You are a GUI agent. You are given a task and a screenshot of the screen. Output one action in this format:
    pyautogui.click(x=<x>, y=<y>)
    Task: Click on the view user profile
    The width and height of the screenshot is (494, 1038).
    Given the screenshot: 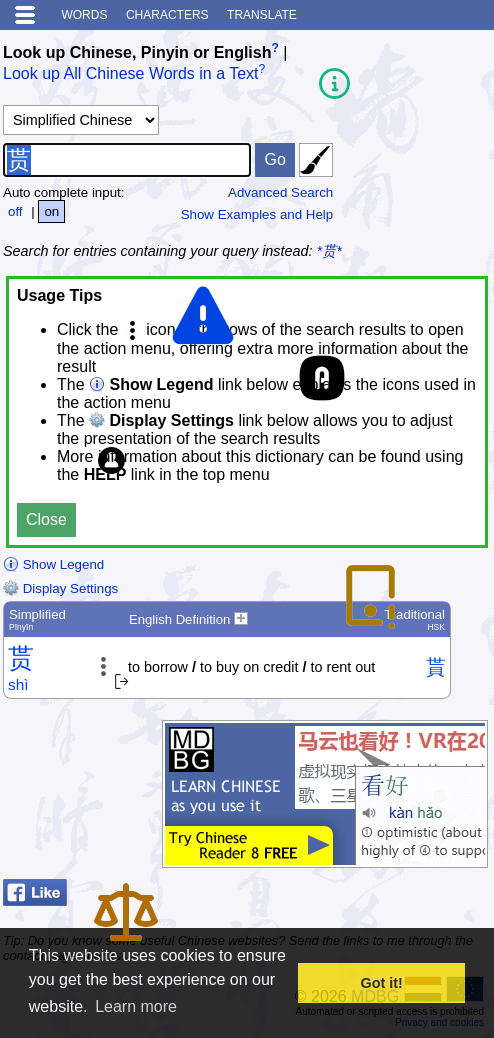 What is the action you would take?
    pyautogui.click(x=111, y=460)
    